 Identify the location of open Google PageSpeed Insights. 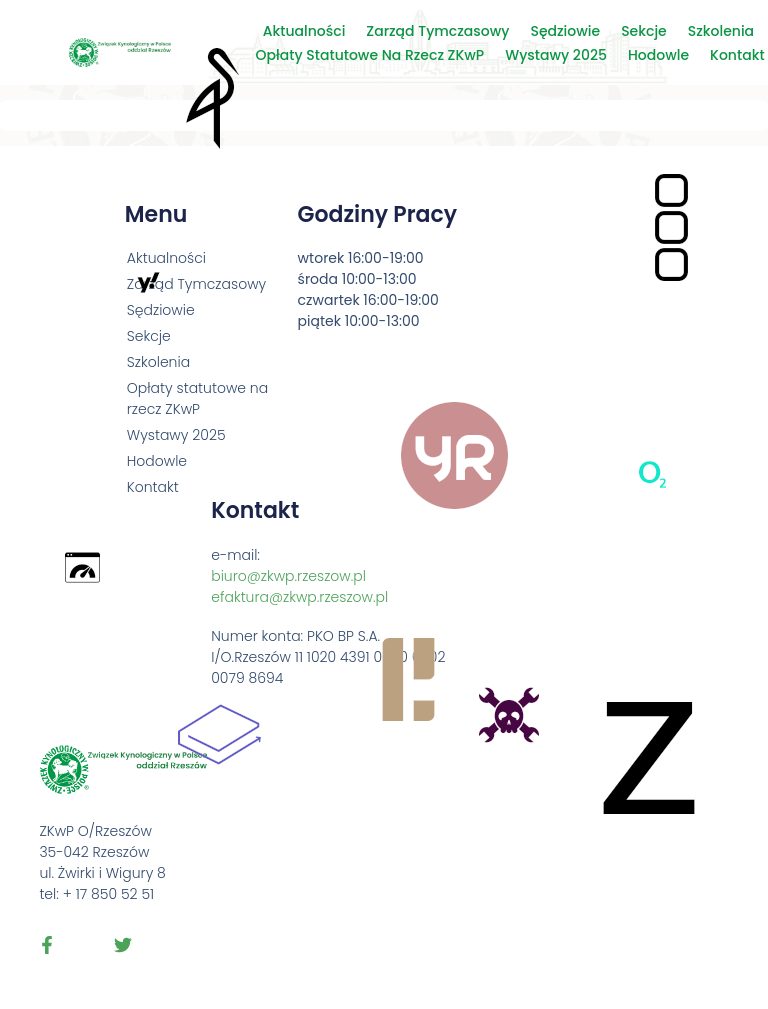
(82, 567).